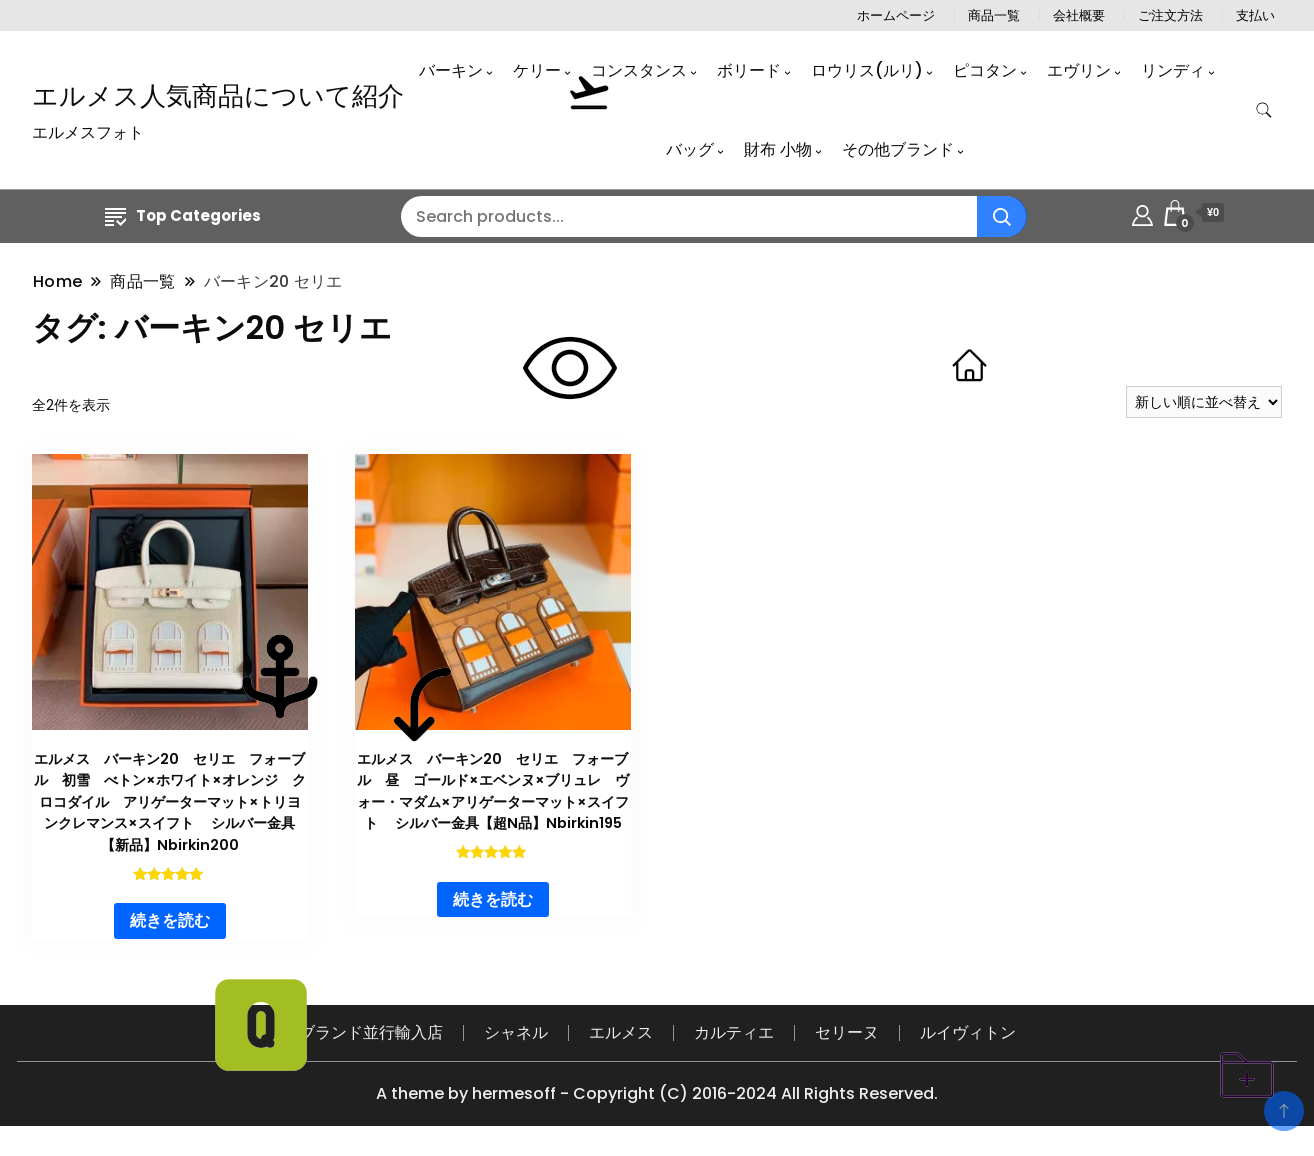 The image size is (1314, 1156). Describe the element at coordinates (1247, 1075) in the screenshot. I see `create a new folder` at that location.